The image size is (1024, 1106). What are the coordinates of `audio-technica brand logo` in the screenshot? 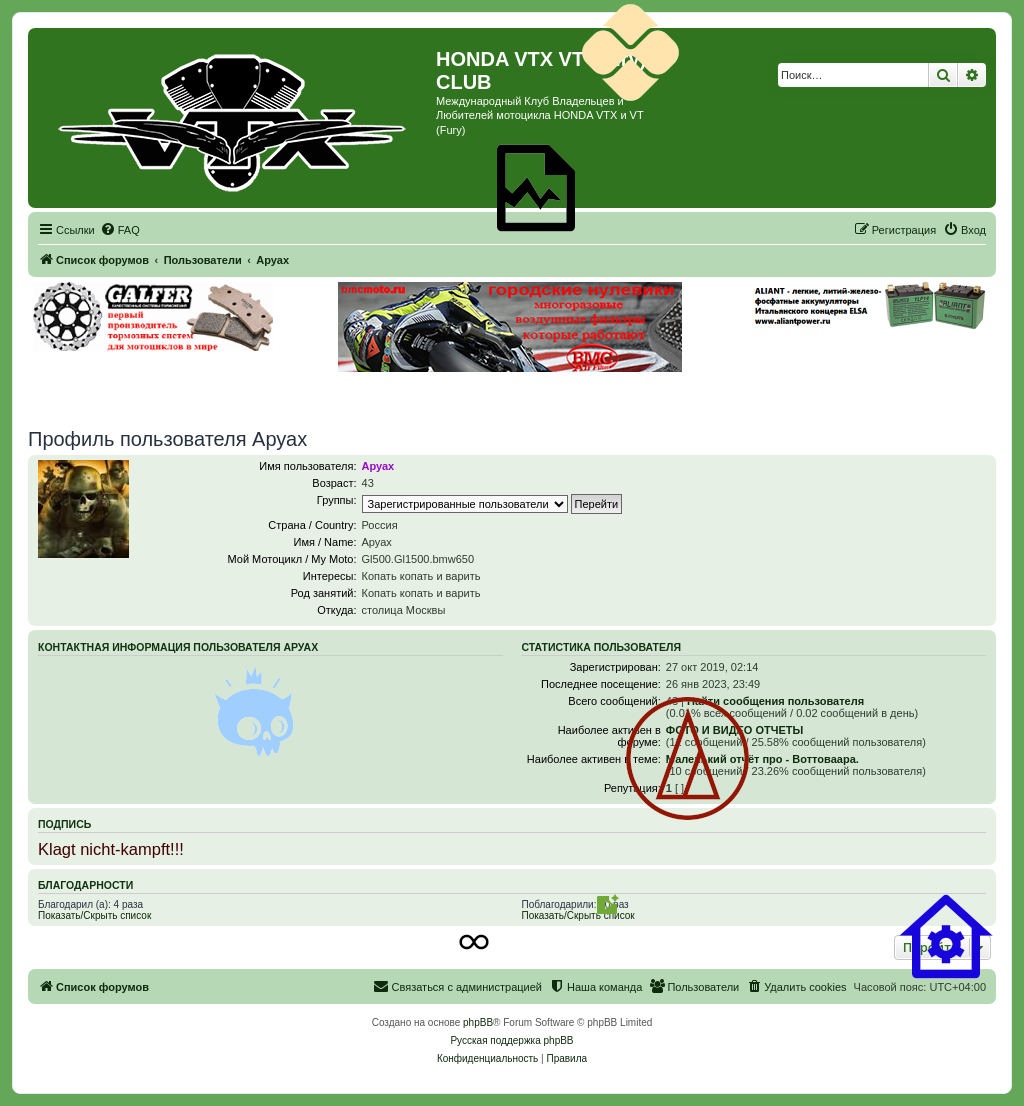 It's located at (687, 758).